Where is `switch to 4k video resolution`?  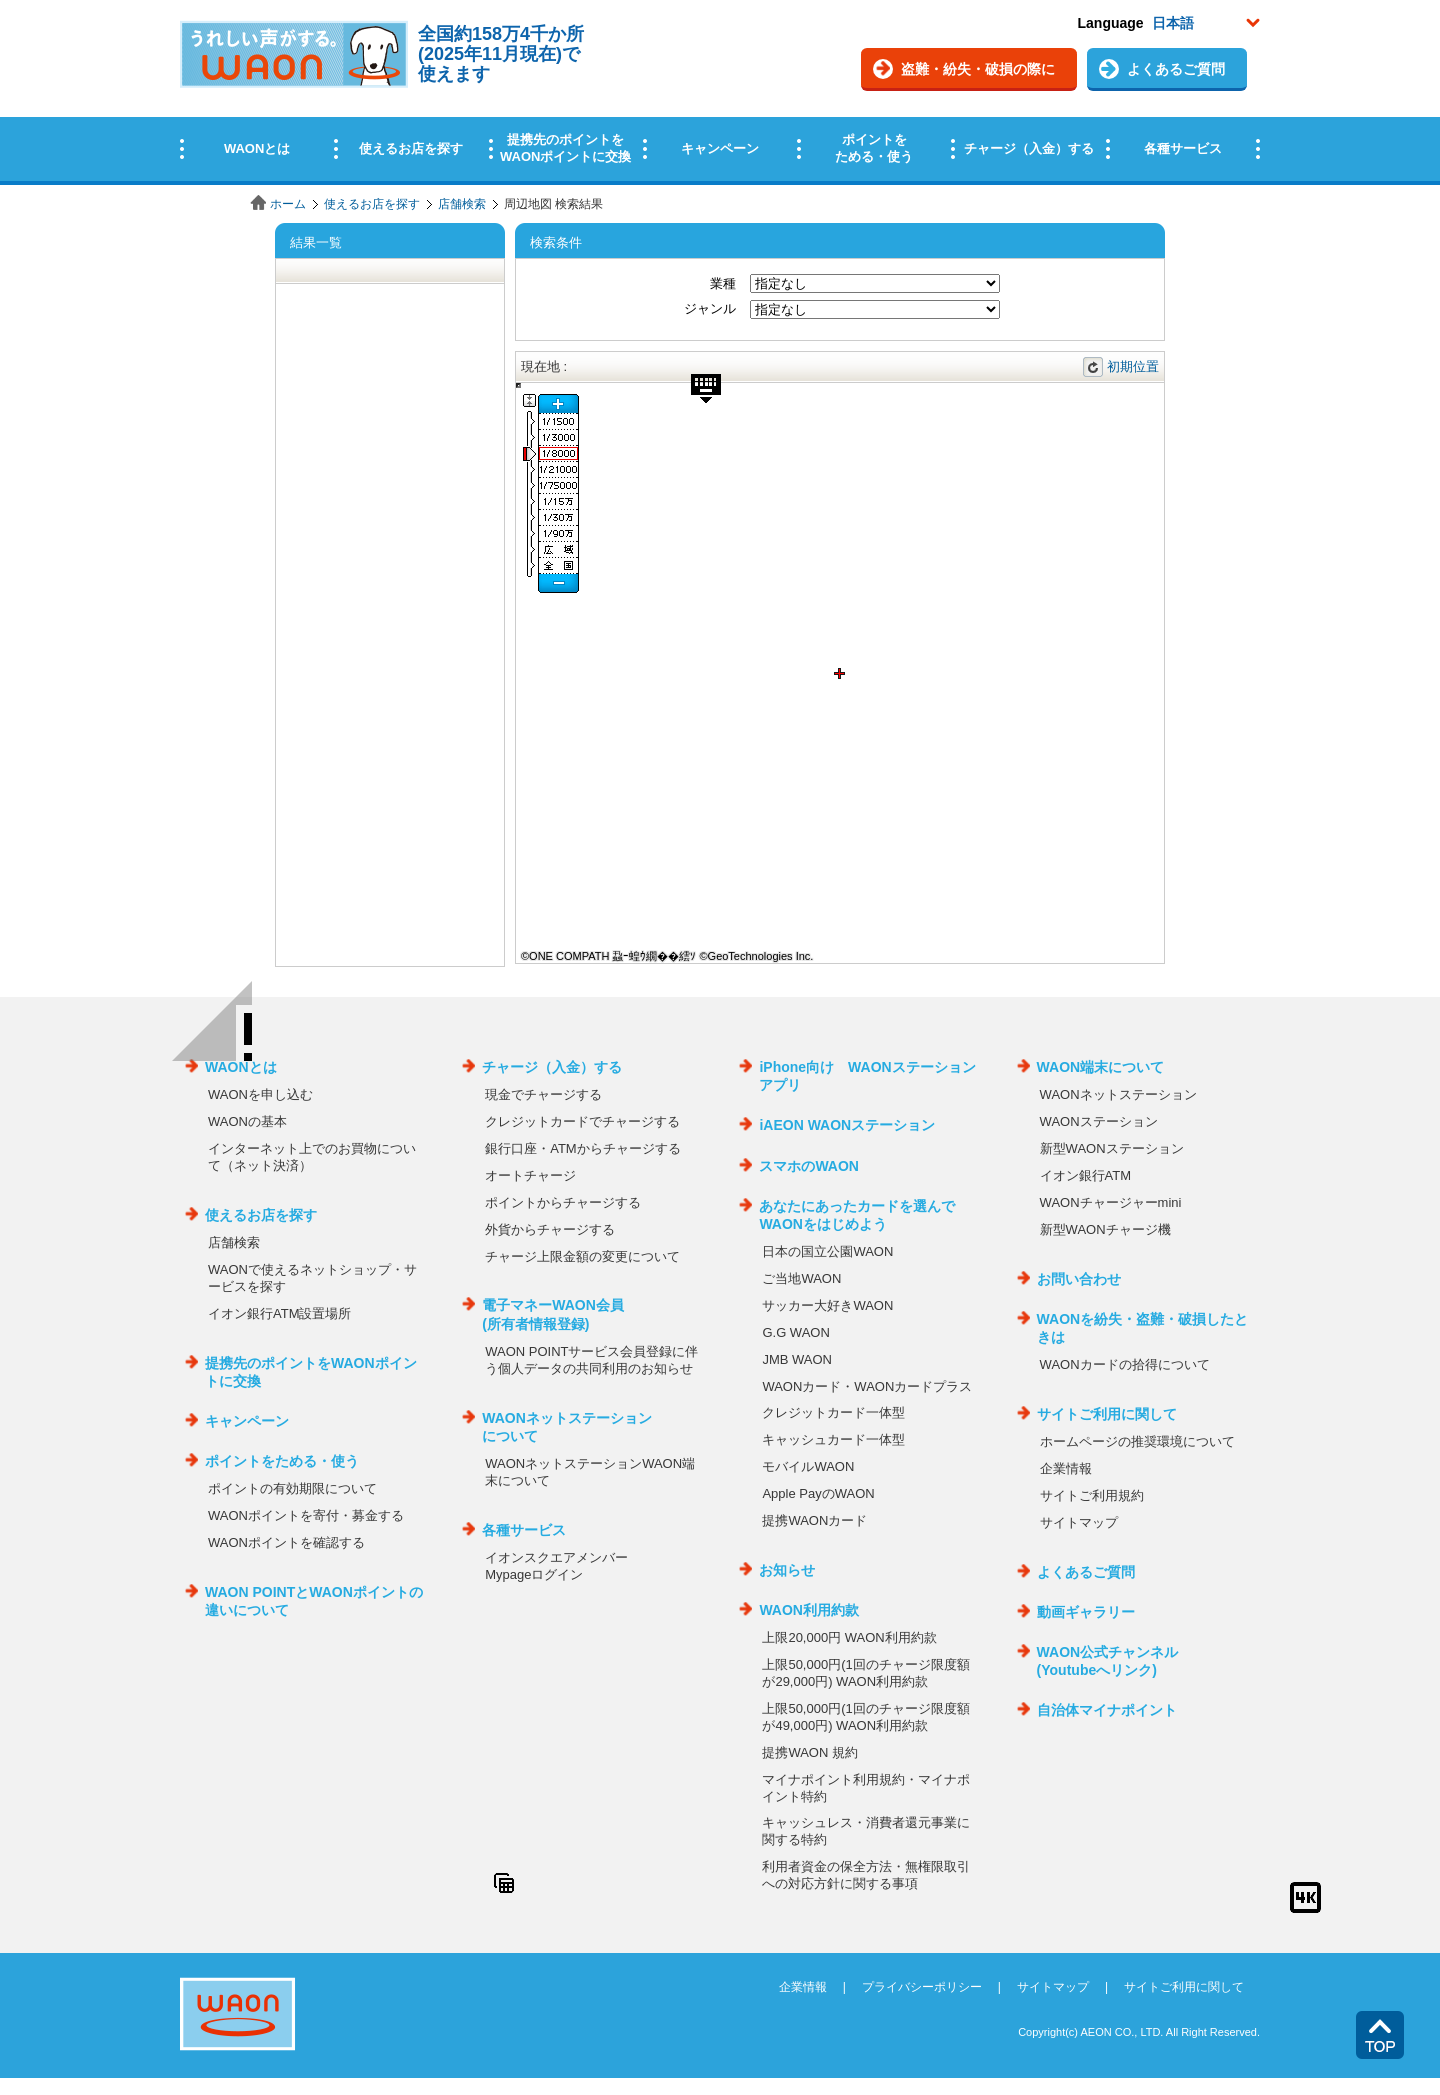 switch to 4k video resolution is located at coordinates (1305, 1897).